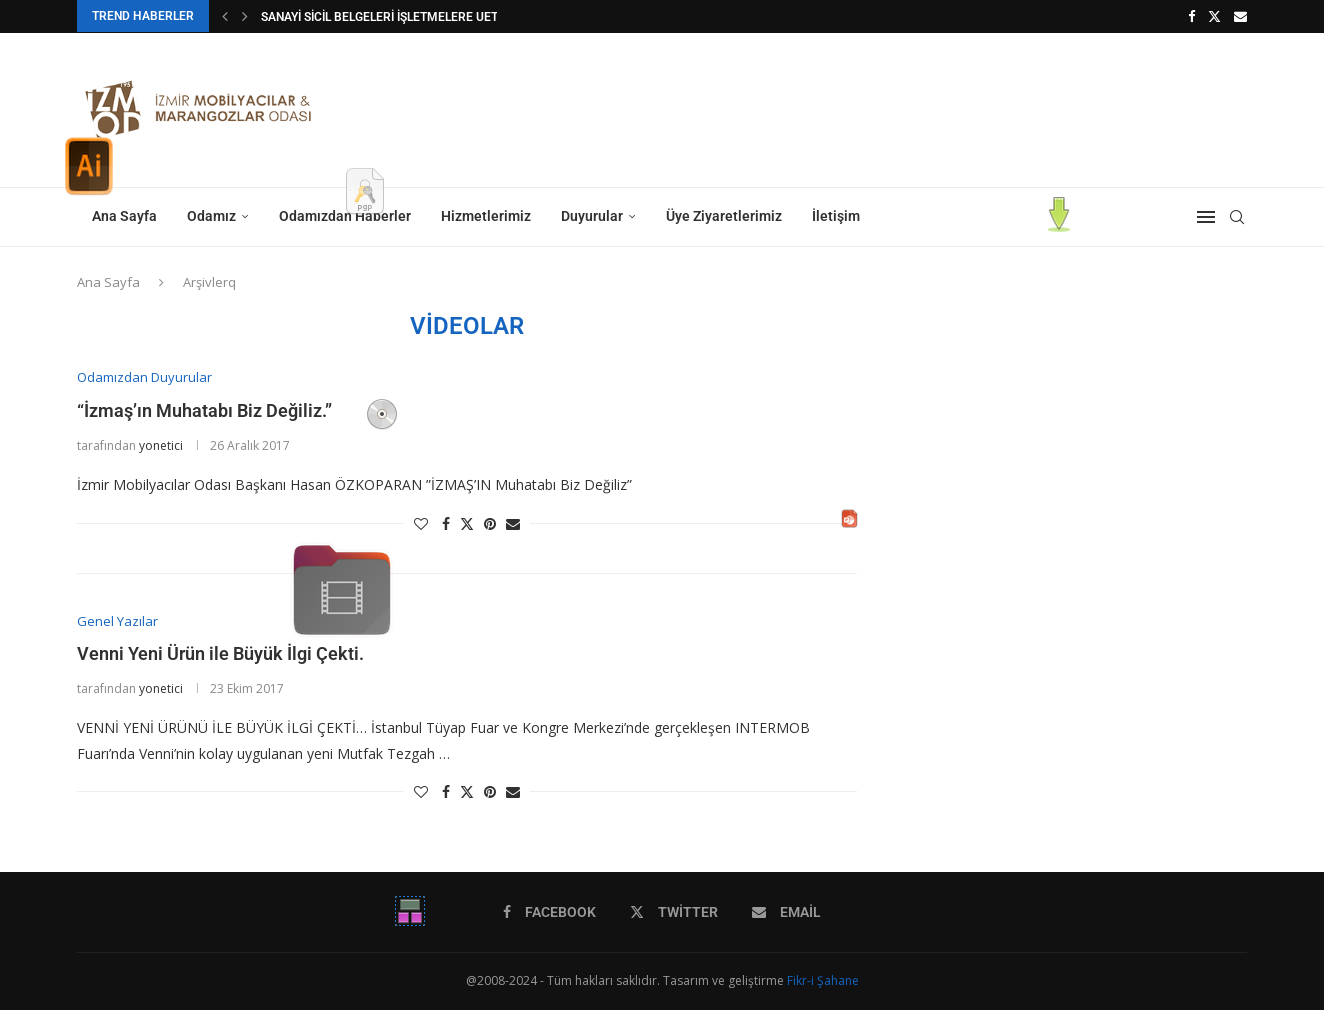 This screenshot has width=1324, height=1010. Describe the element at coordinates (382, 414) in the screenshot. I see `access DVD-RAM drive or disc` at that location.